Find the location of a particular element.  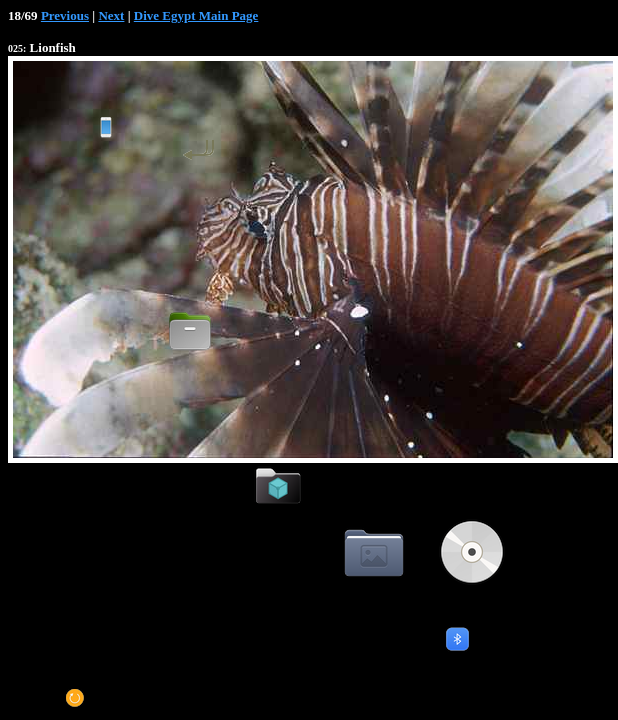

open bluetooth settings is located at coordinates (457, 639).